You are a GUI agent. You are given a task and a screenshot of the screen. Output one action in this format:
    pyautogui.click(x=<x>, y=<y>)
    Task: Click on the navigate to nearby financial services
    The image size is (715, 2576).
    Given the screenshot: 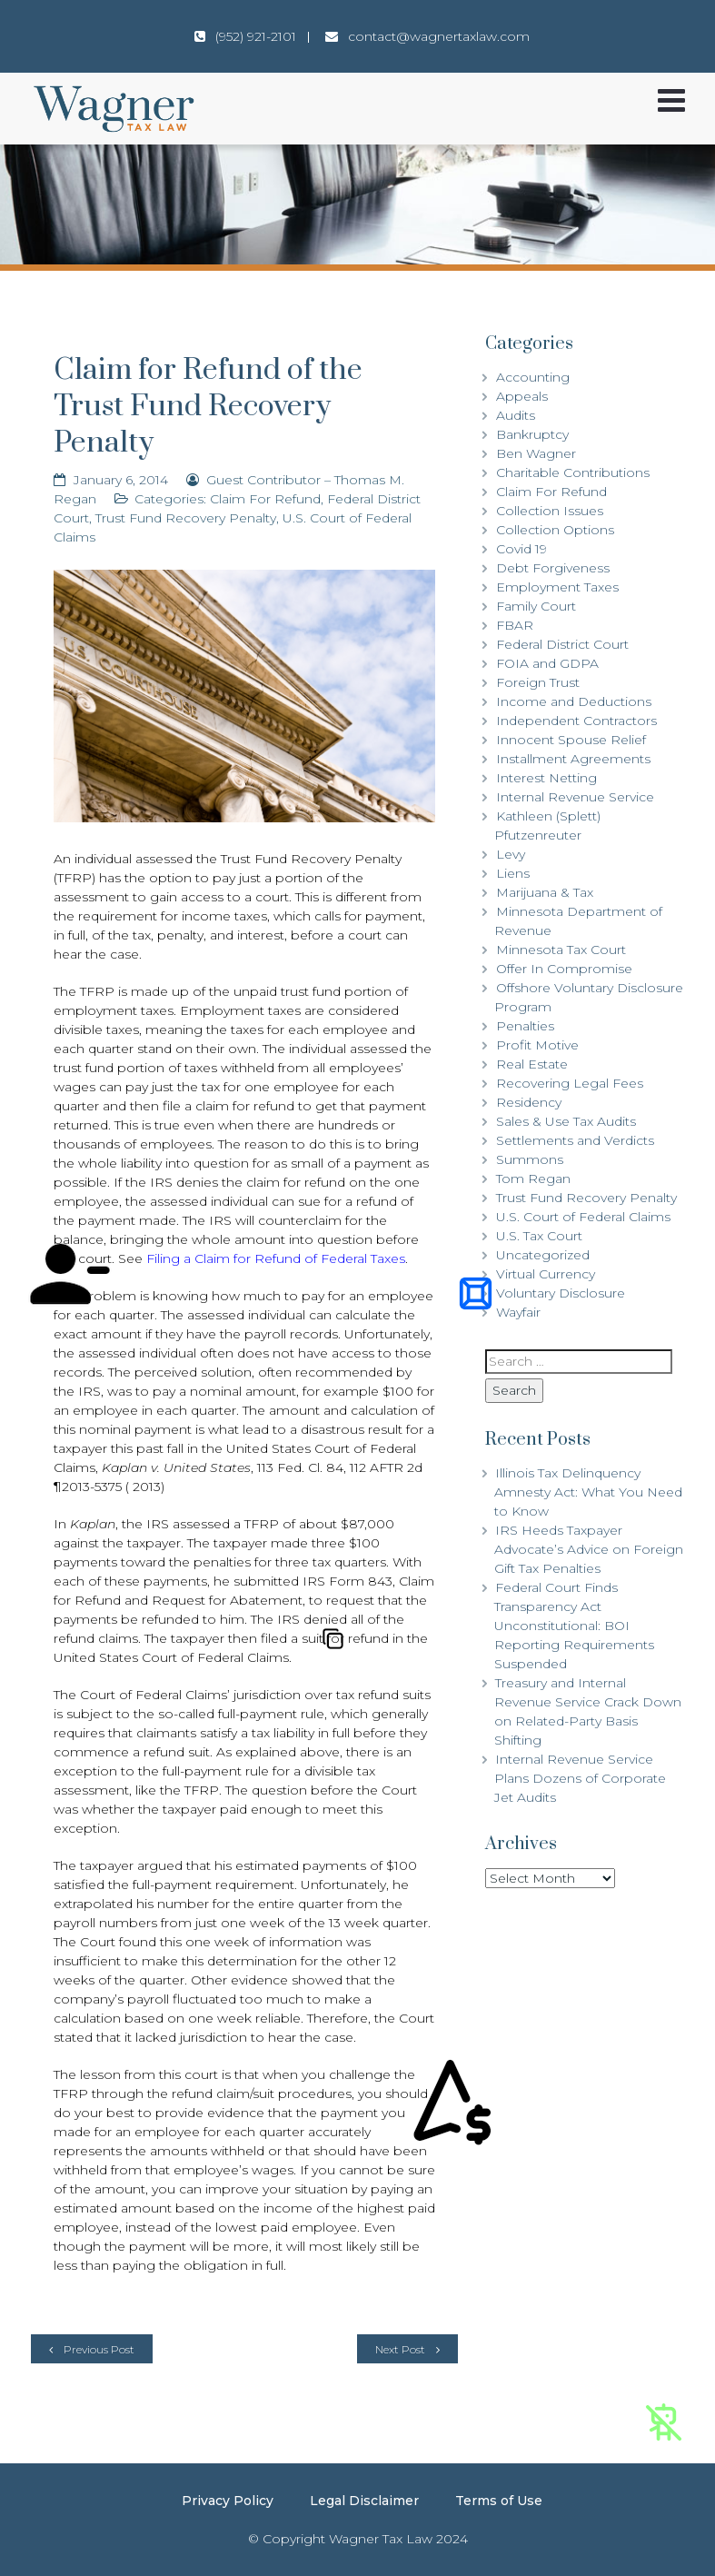 What is the action you would take?
    pyautogui.click(x=450, y=2100)
    